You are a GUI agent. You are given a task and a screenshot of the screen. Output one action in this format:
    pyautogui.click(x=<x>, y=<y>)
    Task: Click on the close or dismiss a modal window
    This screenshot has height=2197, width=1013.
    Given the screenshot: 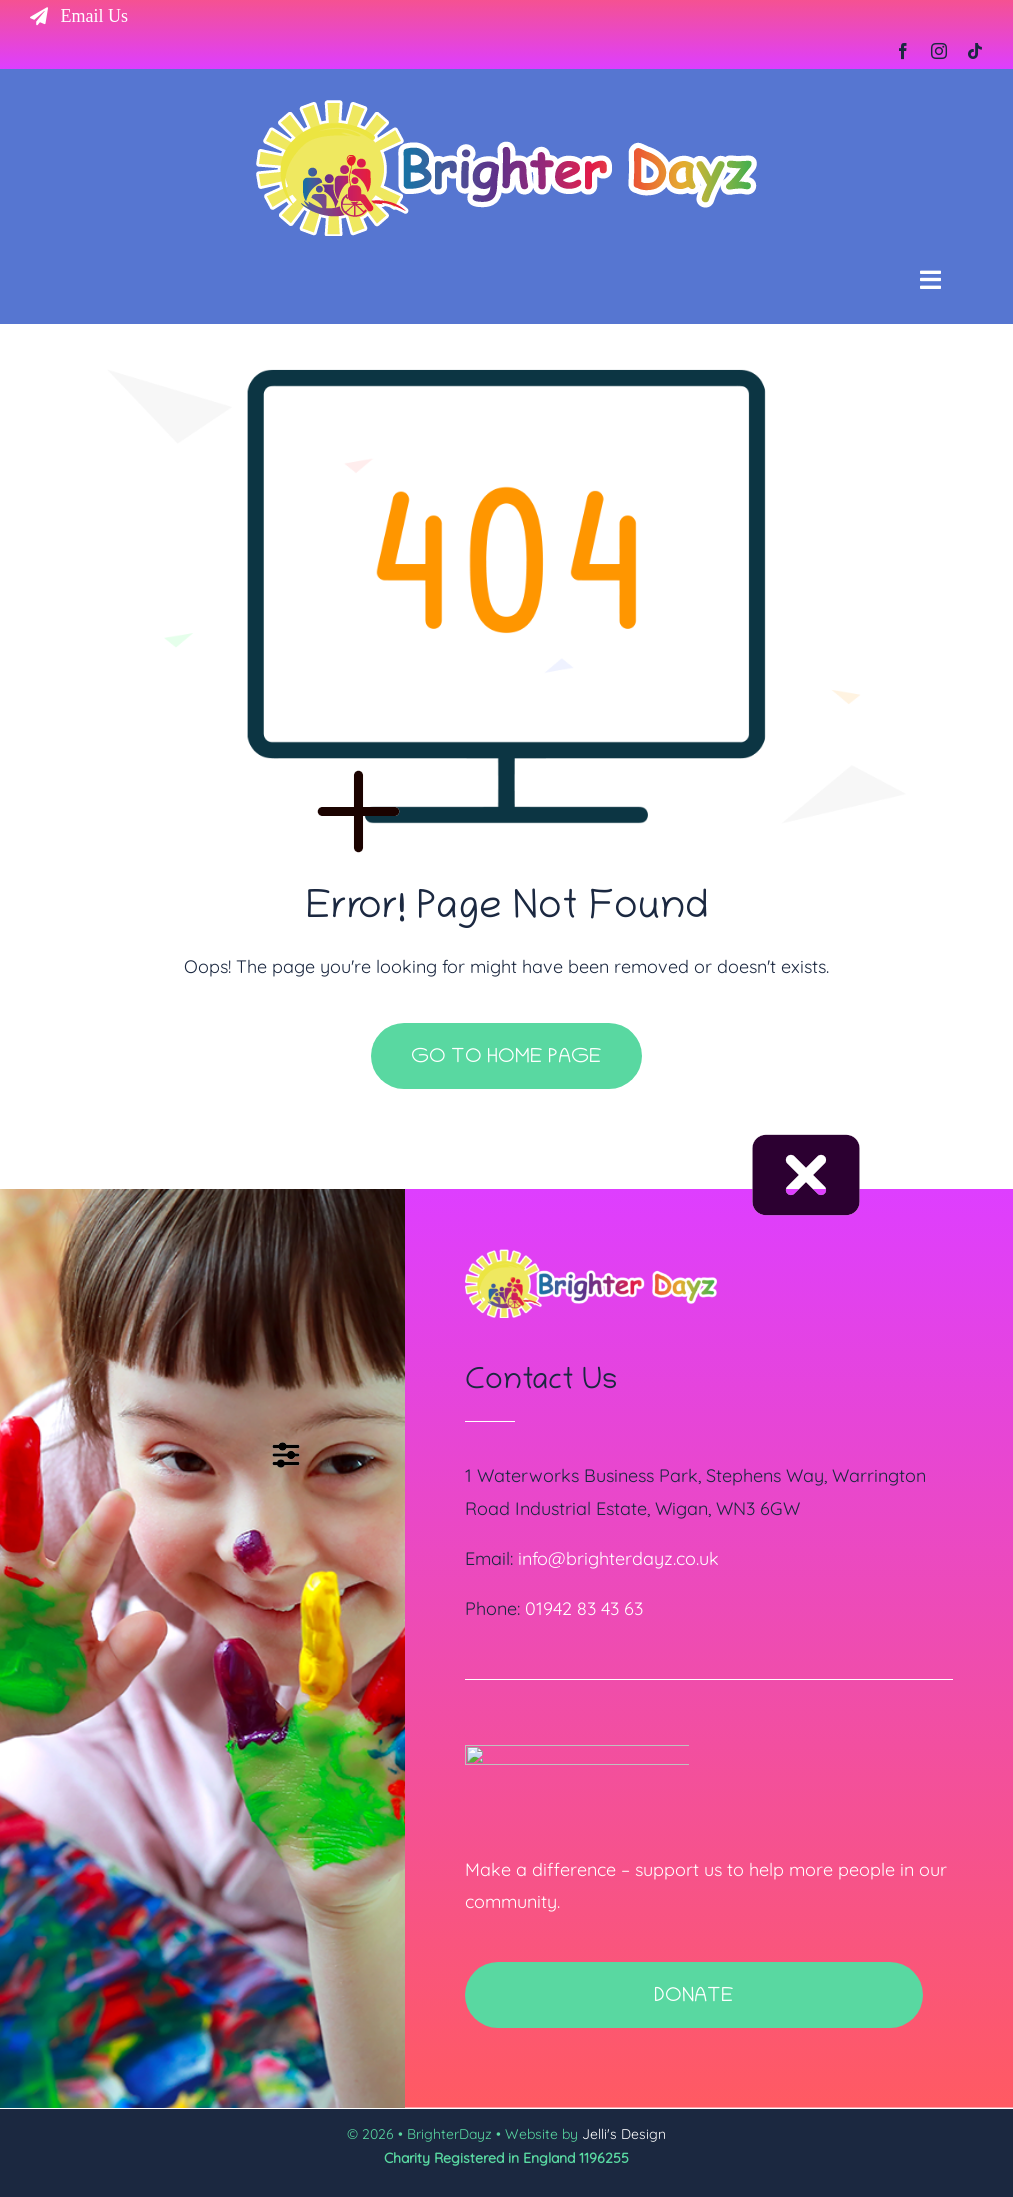 What is the action you would take?
    pyautogui.click(x=806, y=1175)
    